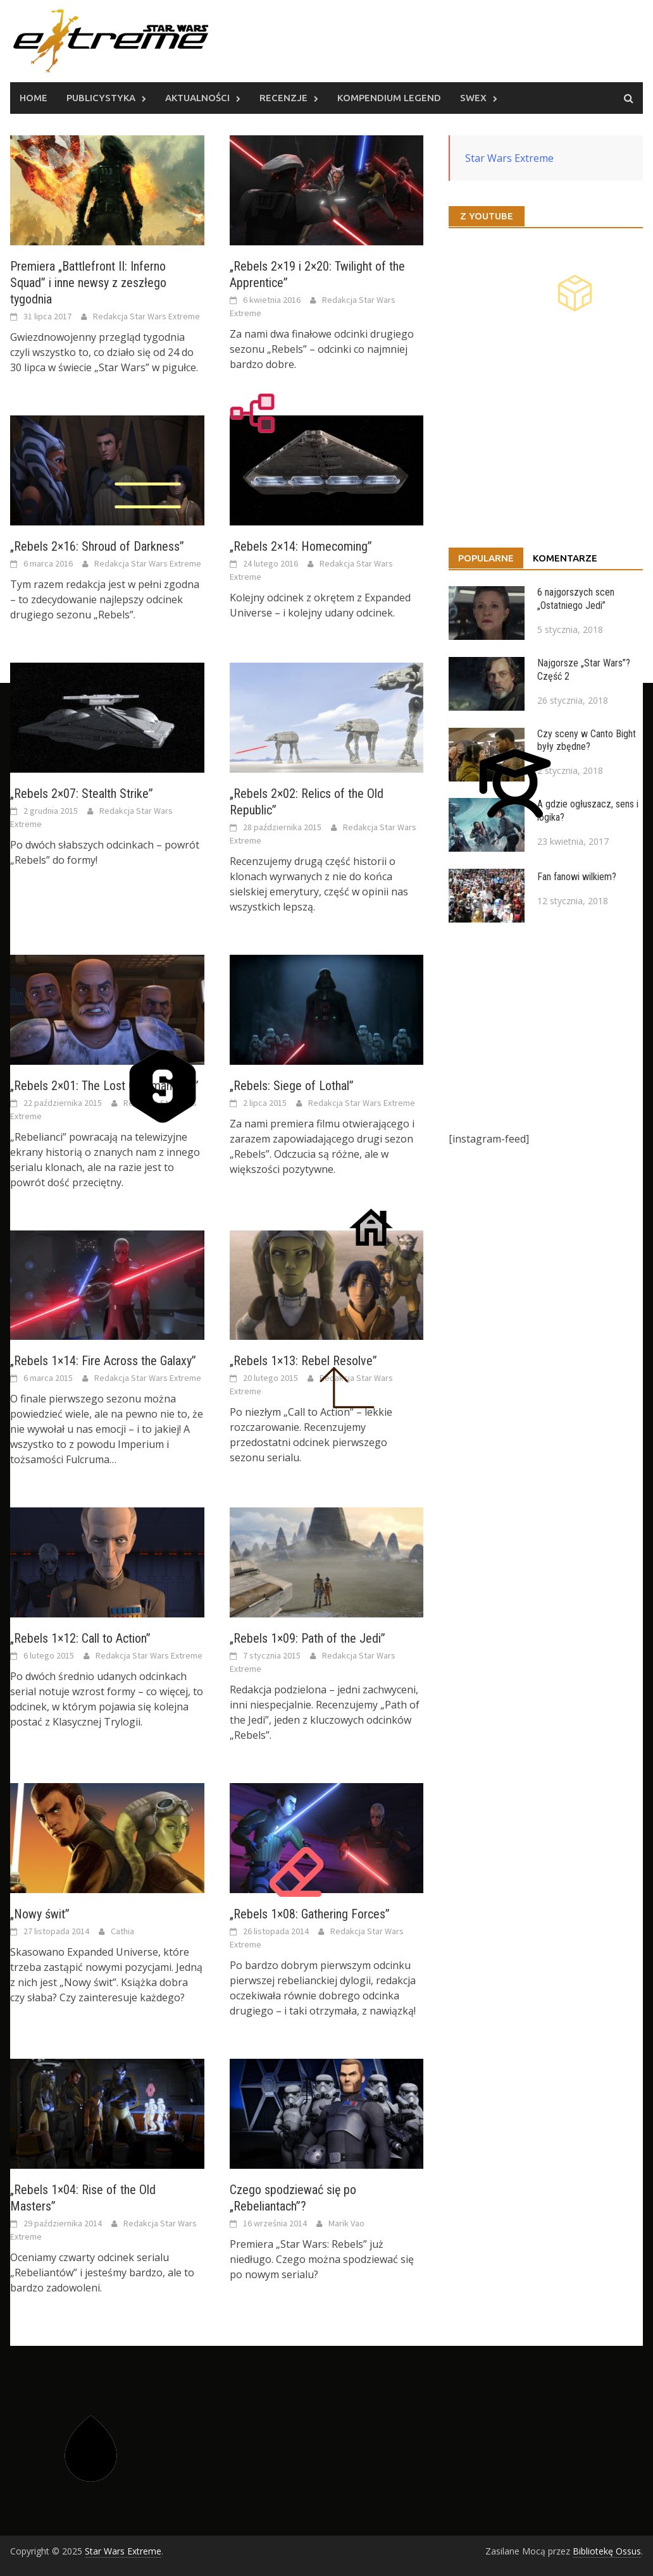 This screenshot has height=2576, width=653. I want to click on view hierarchical structure or organization, so click(254, 413).